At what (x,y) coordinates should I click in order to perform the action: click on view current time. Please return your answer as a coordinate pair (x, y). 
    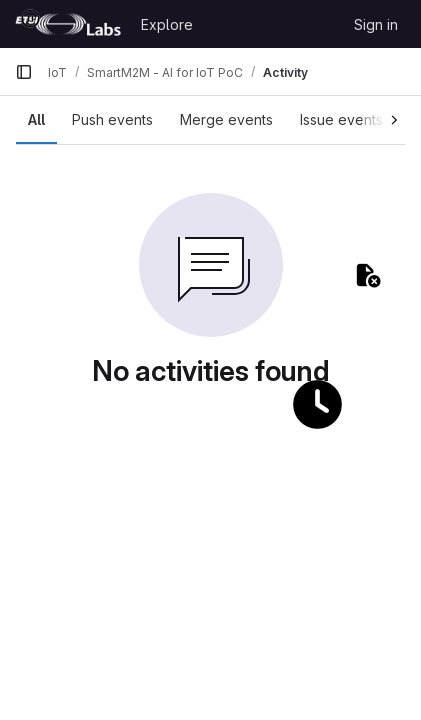
    Looking at the image, I should click on (317, 404).